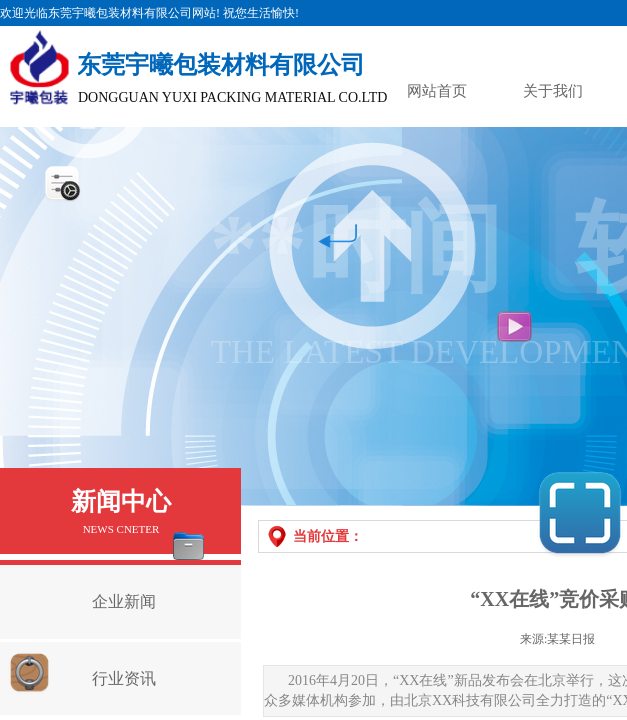  I want to click on open totem media player, so click(514, 326).